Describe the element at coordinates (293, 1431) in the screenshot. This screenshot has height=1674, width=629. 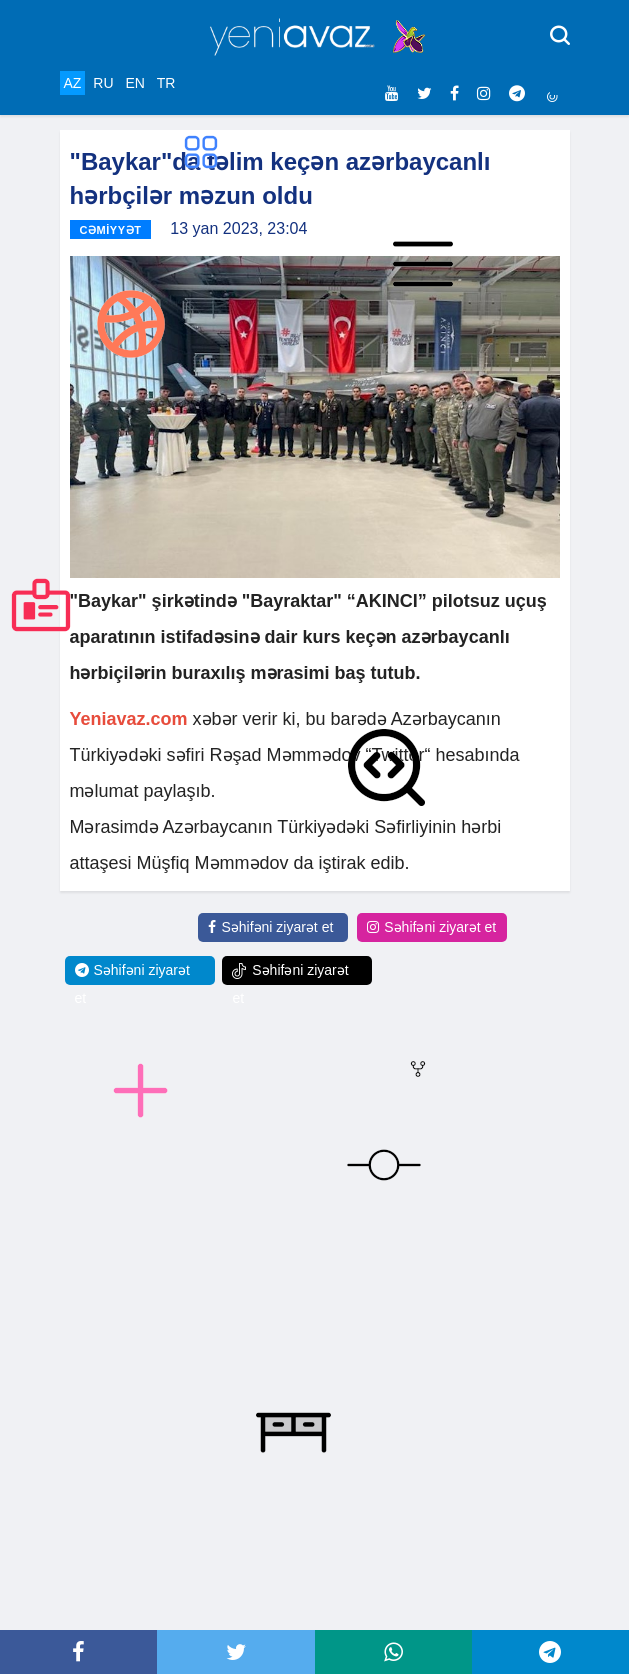
I see `access workspace or office settings` at that location.